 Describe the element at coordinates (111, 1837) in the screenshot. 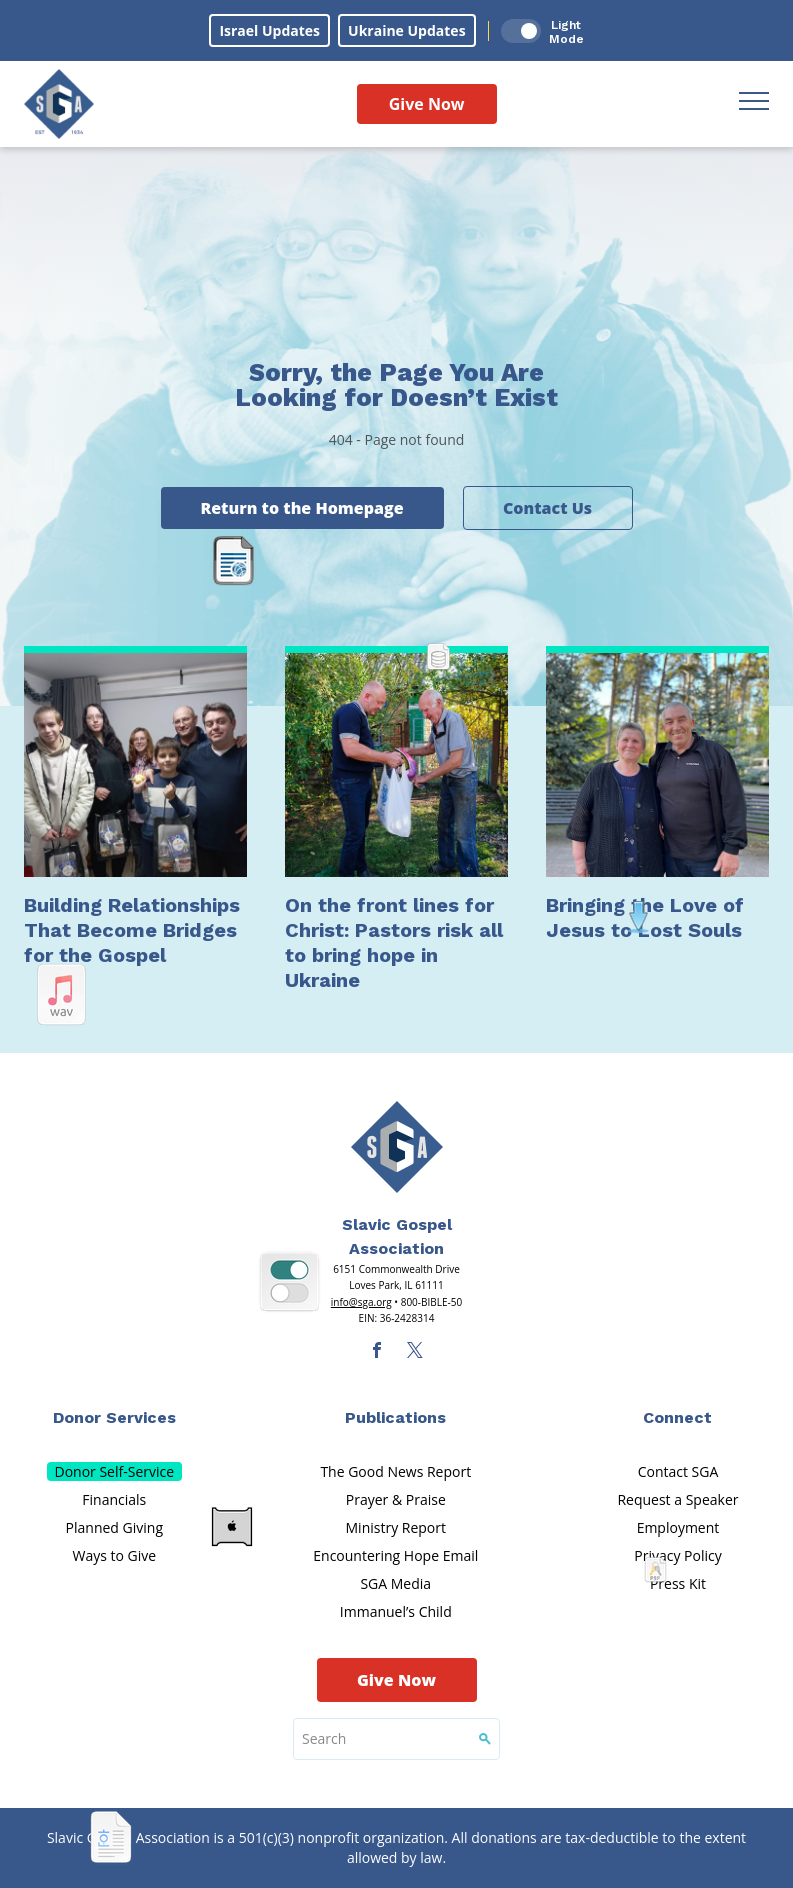

I see `hancom hangul word processor document file` at that location.